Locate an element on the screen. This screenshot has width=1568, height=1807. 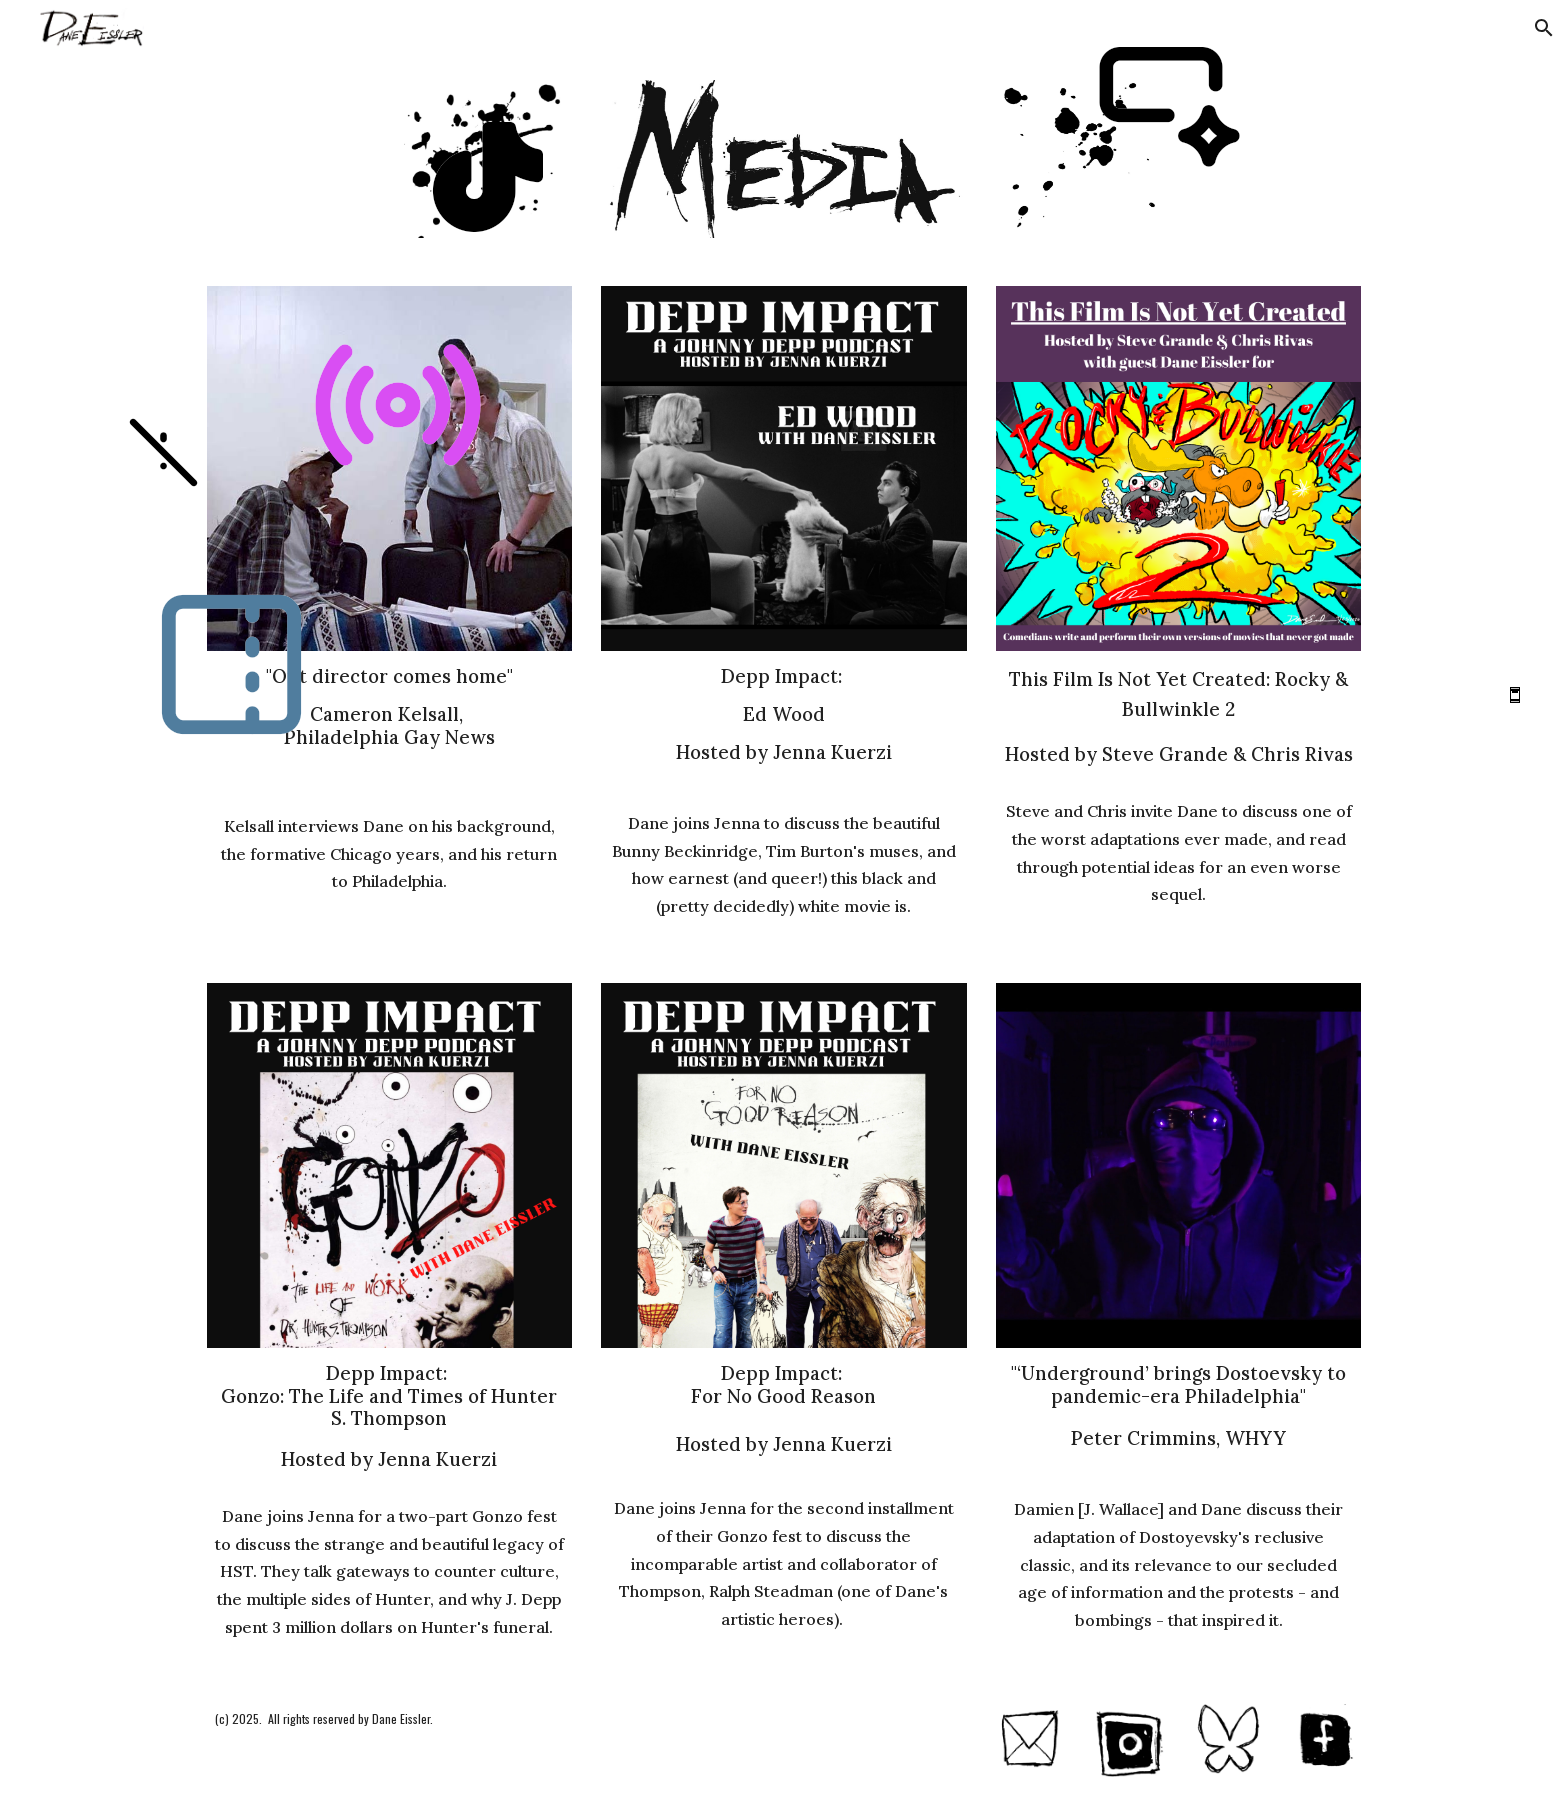
access radio or audio streaming is located at coordinates (398, 405).